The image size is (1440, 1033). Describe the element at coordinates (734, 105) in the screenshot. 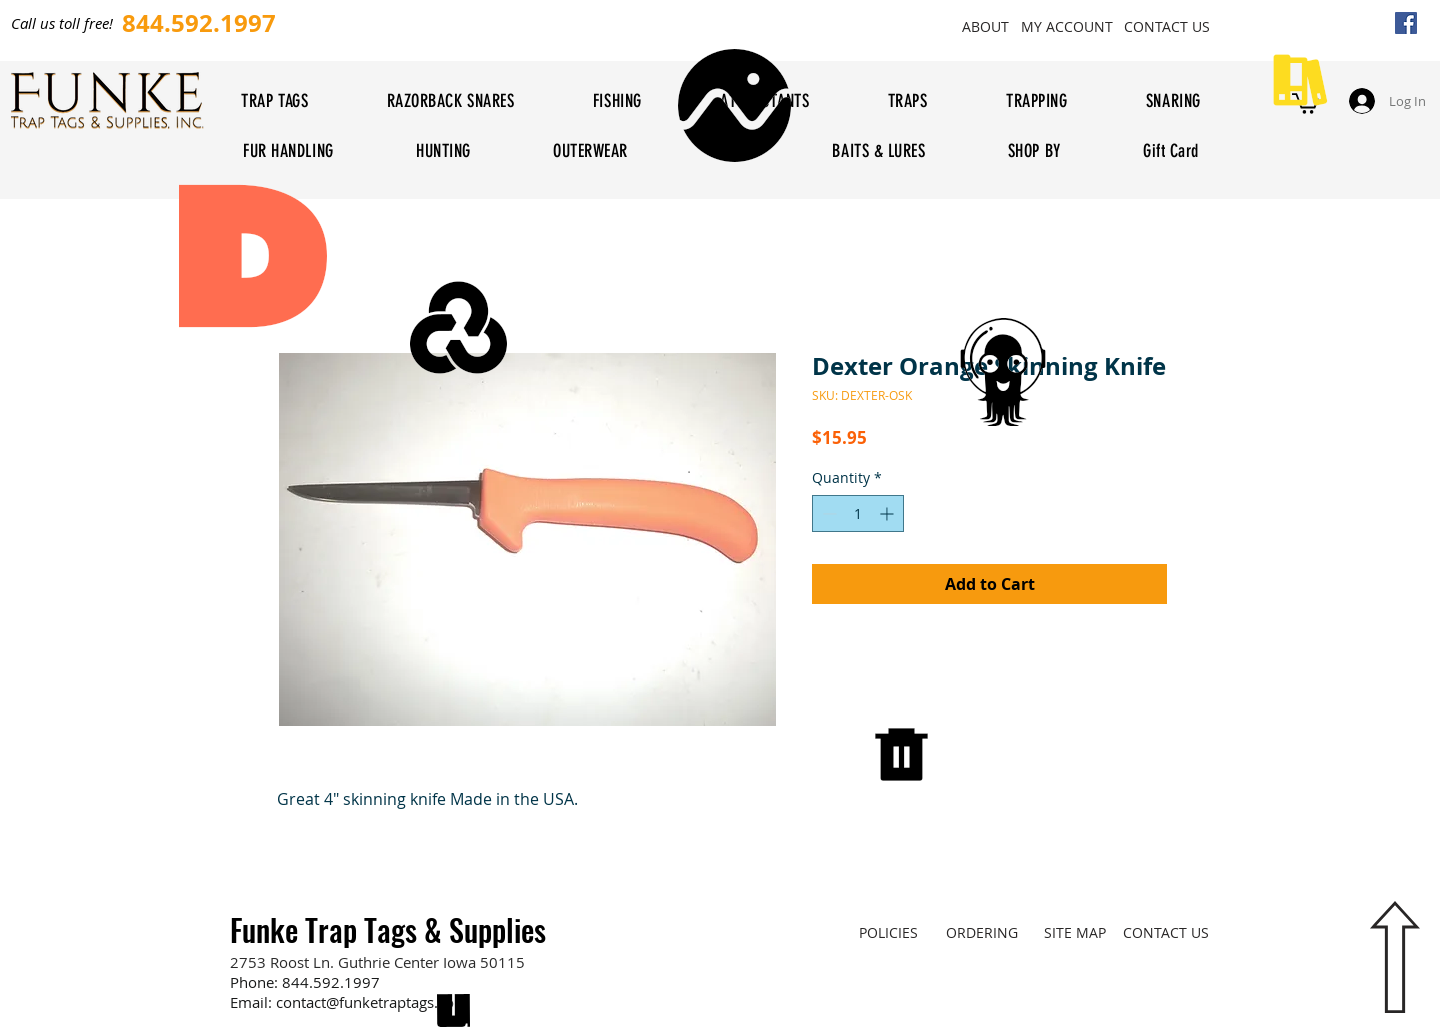

I see `cesium platform logo` at that location.